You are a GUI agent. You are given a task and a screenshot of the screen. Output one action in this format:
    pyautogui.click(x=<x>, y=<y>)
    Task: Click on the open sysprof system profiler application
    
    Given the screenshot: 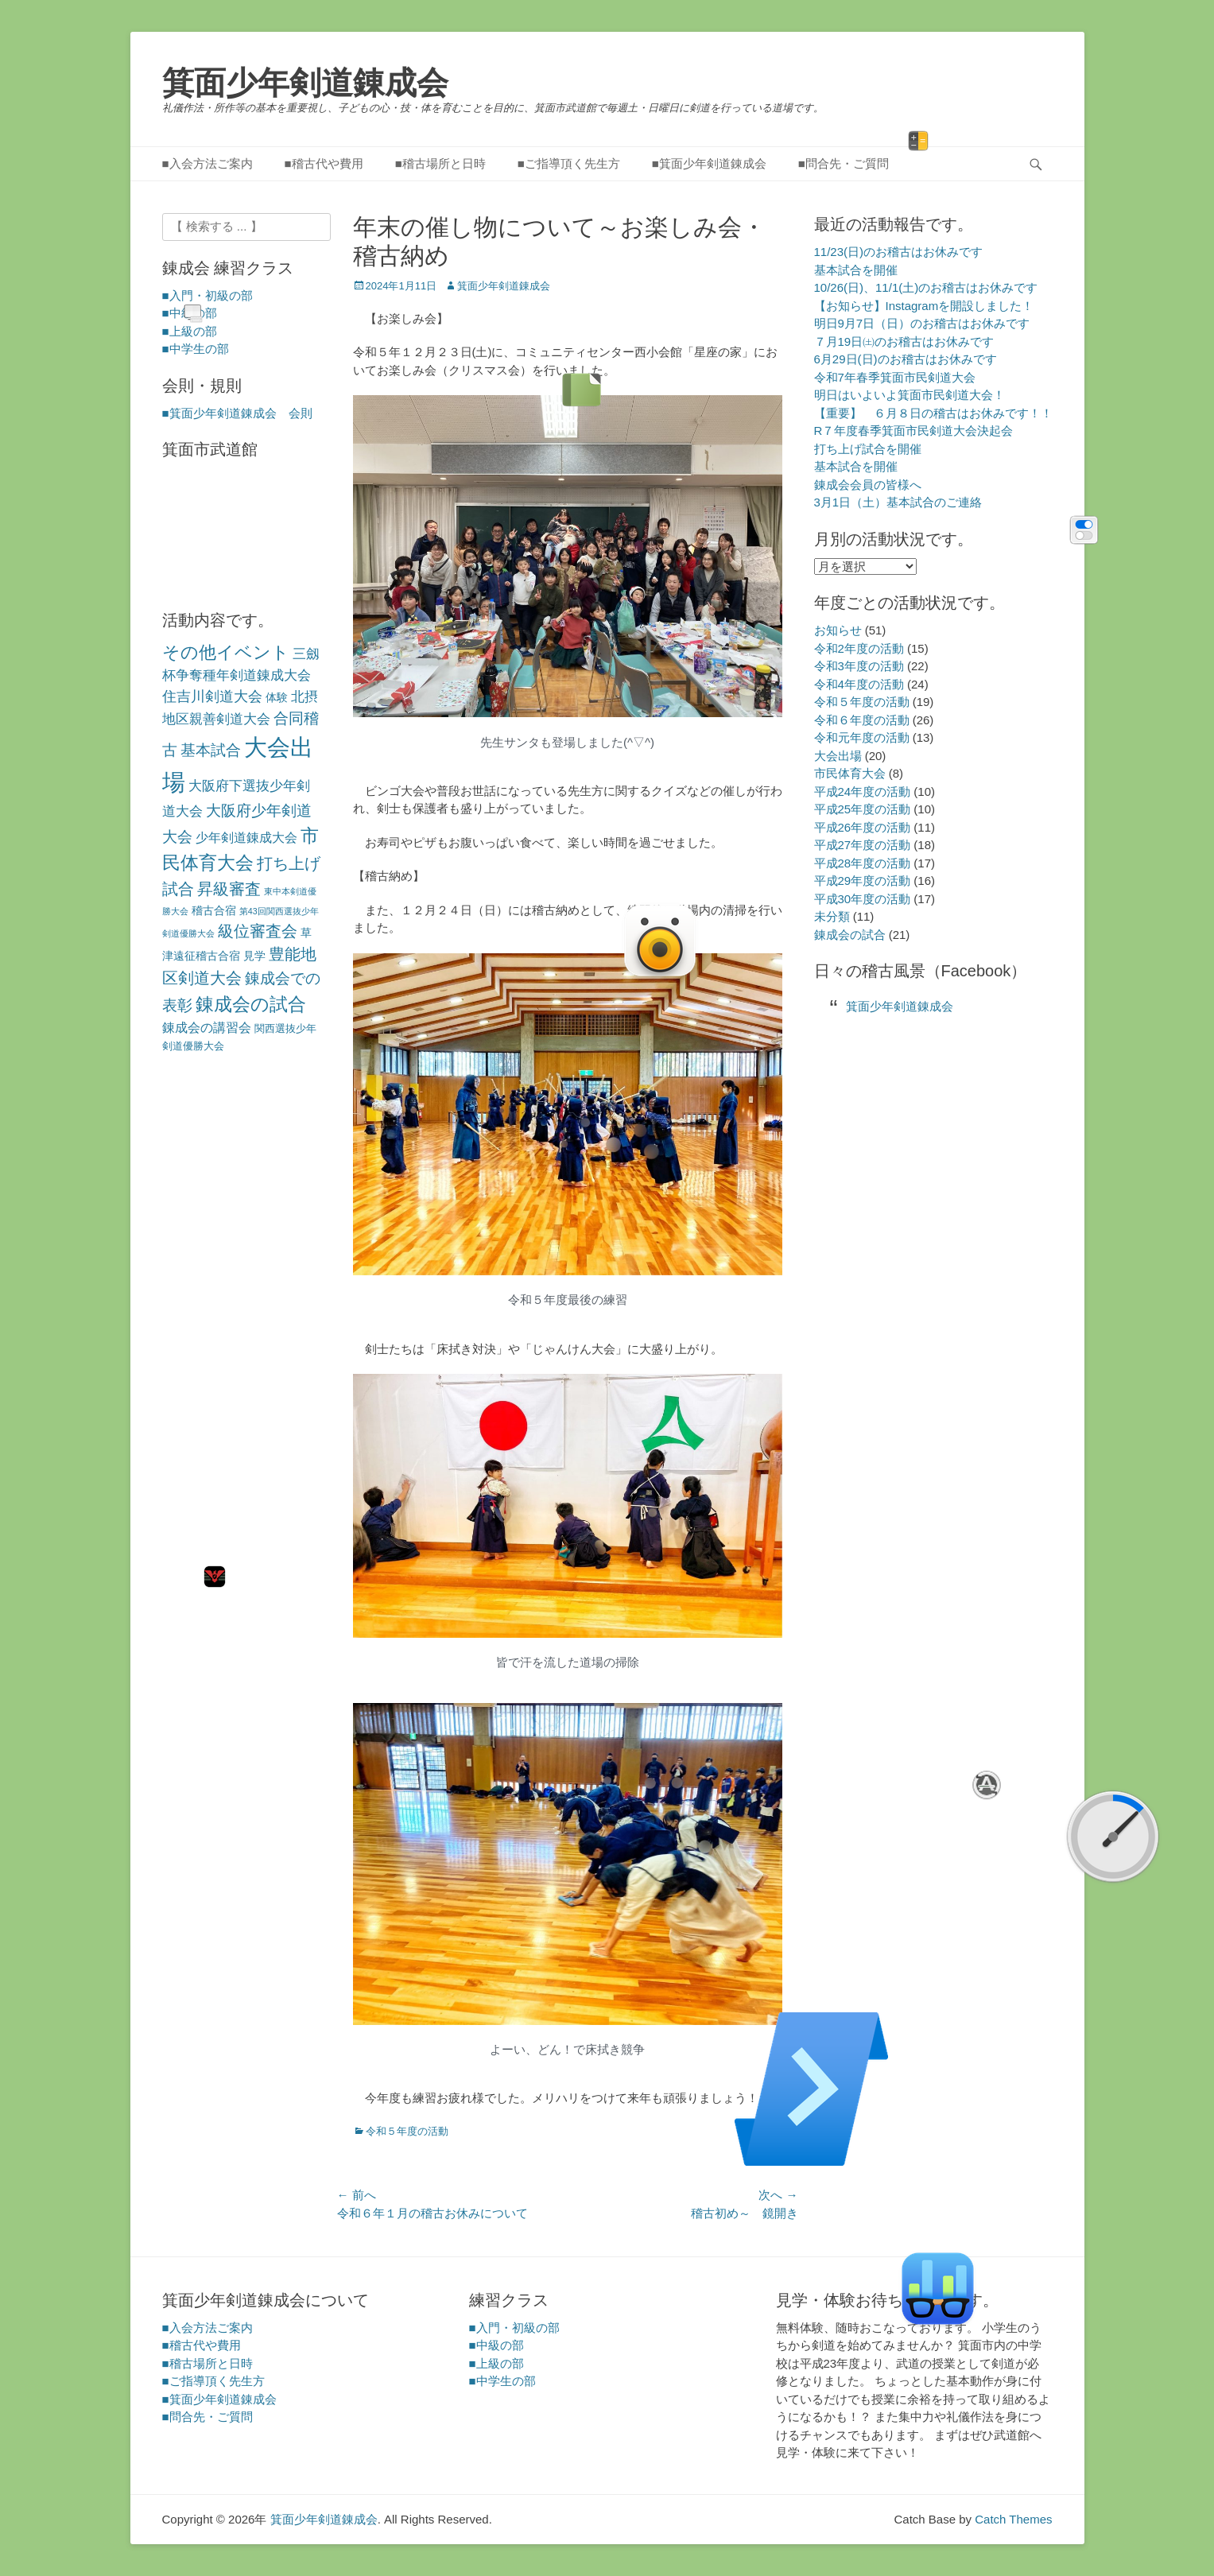 What is the action you would take?
    pyautogui.click(x=1113, y=1837)
    